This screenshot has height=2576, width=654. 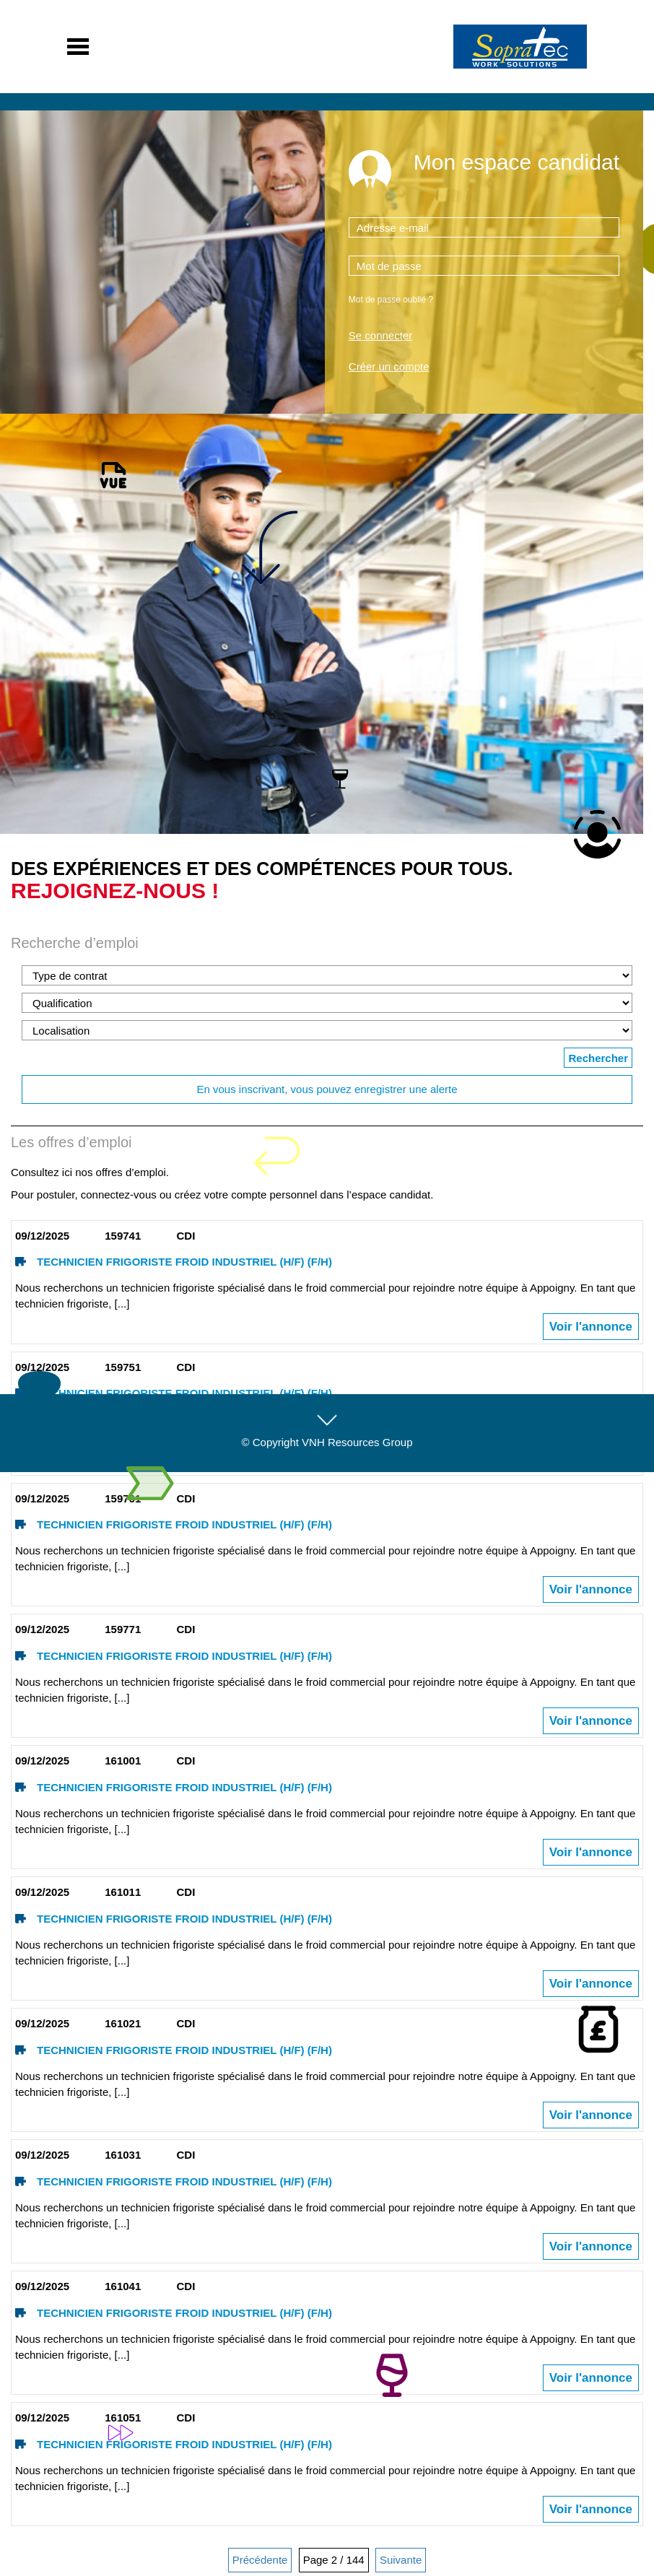 What do you see at coordinates (269, 547) in the screenshot?
I see `go back and down in navigation` at bounding box center [269, 547].